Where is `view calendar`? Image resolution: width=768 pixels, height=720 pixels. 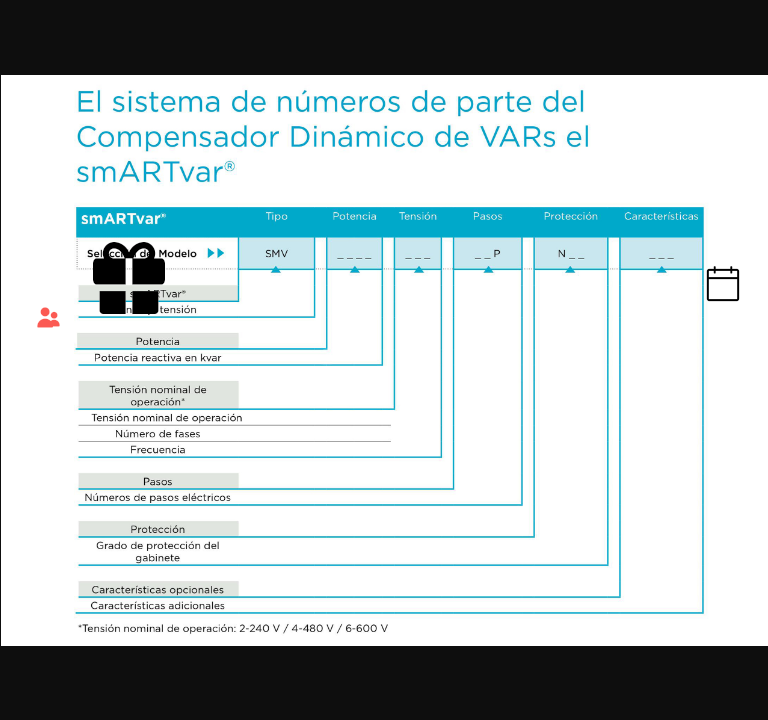
view calendar is located at coordinates (723, 285).